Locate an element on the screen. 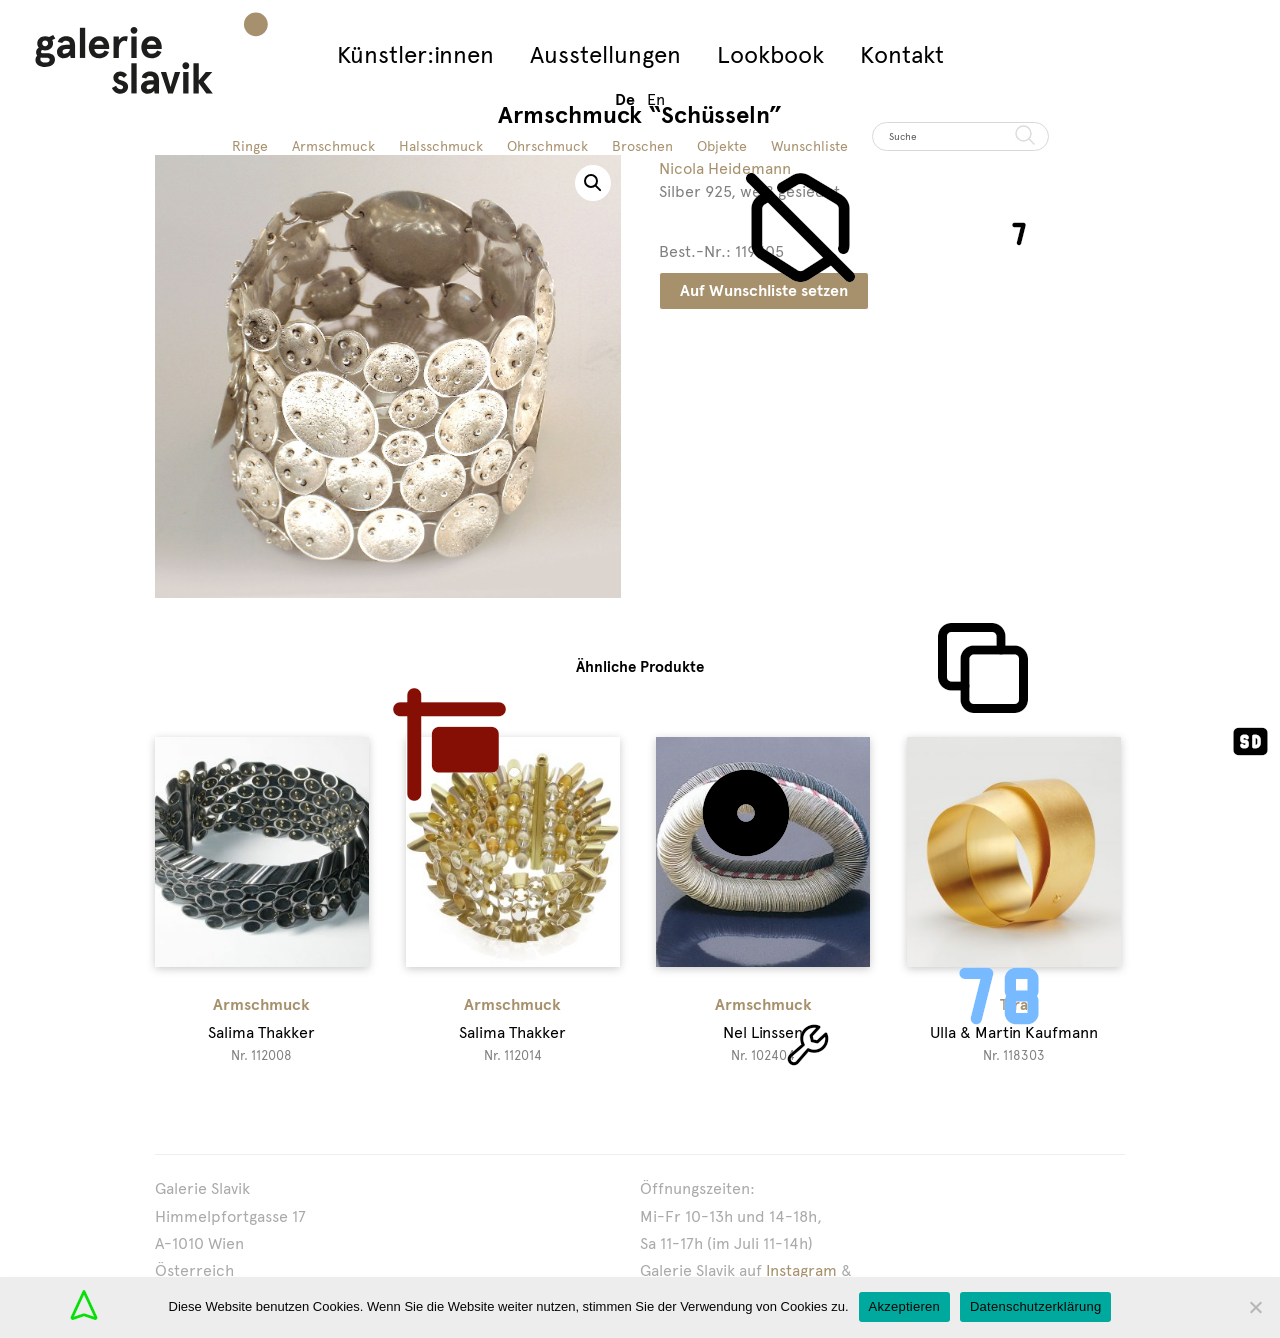  indicates item number 78 in a list or sequence is located at coordinates (999, 996).